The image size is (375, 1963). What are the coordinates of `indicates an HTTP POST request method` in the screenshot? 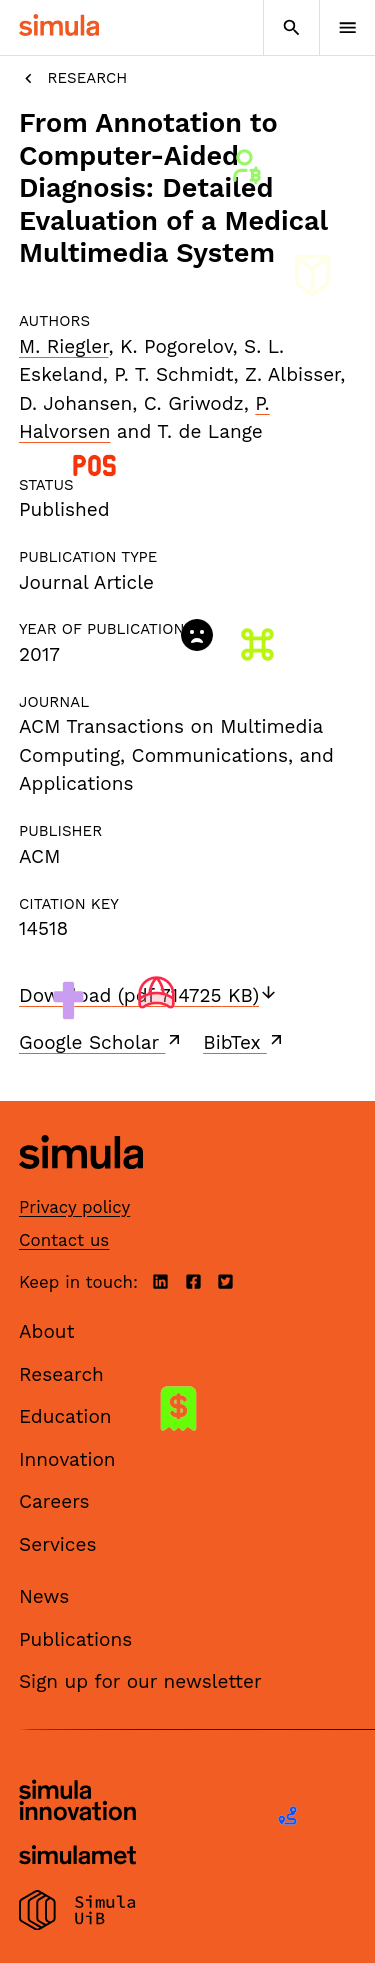 It's located at (94, 465).